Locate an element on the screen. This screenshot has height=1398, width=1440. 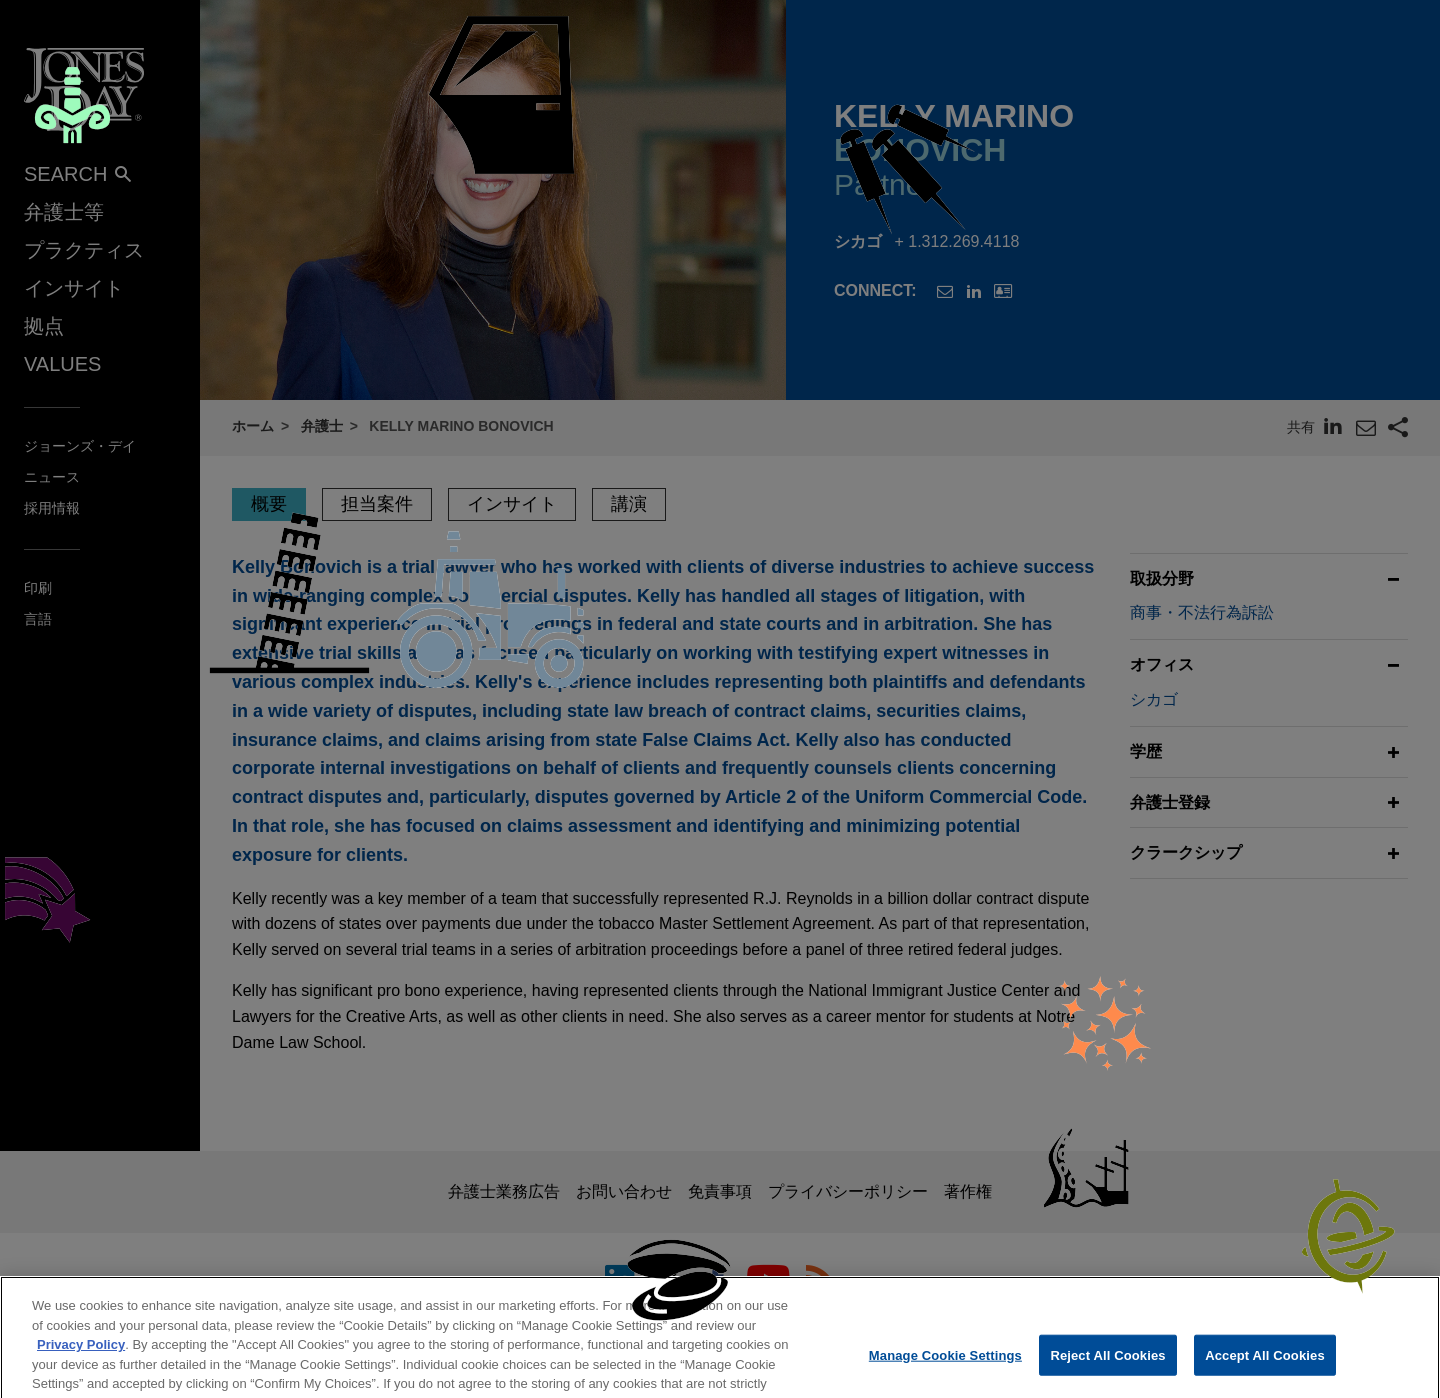
select a sword or melee weapon is located at coordinates (72, 104).